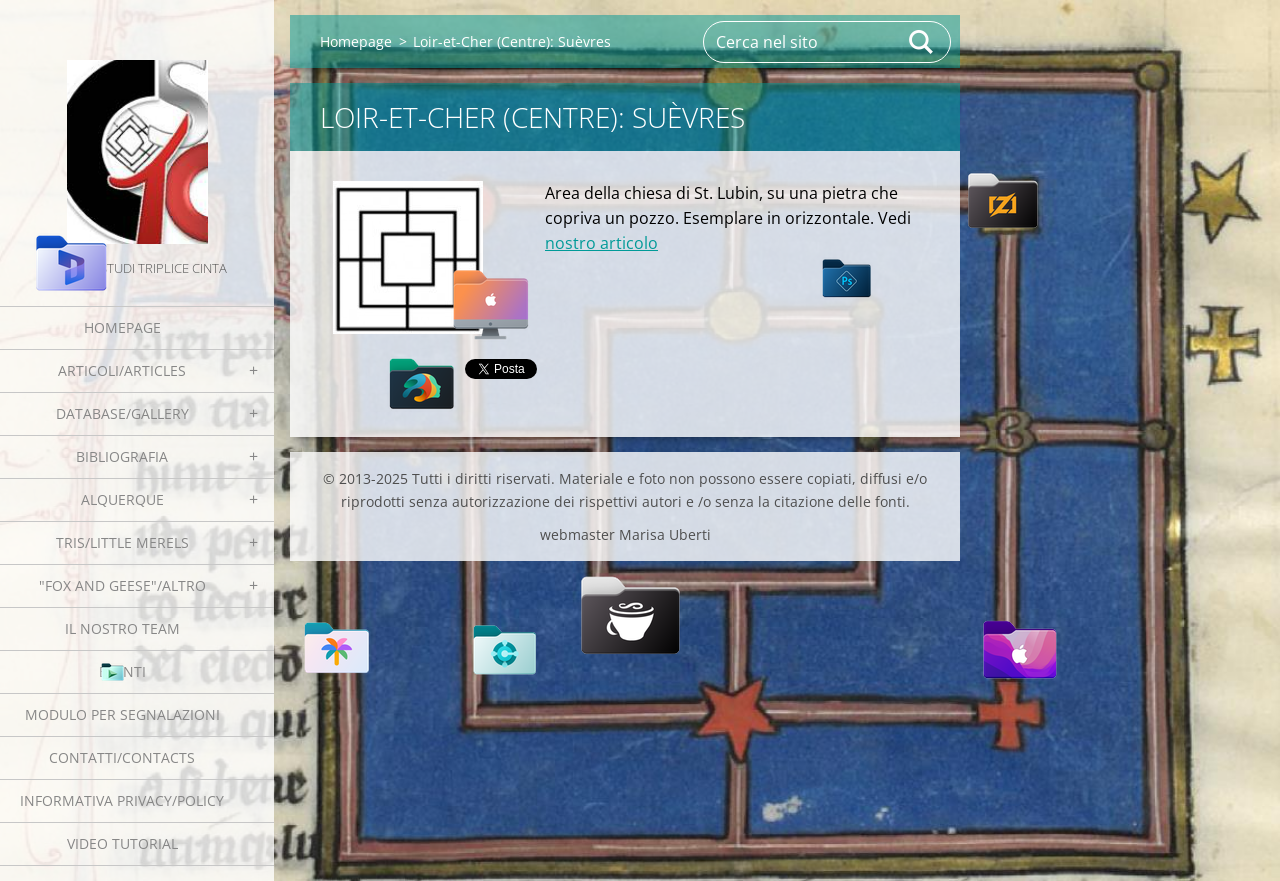 This screenshot has height=881, width=1280. I want to click on open google palm ai project folder, so click(336, 649).